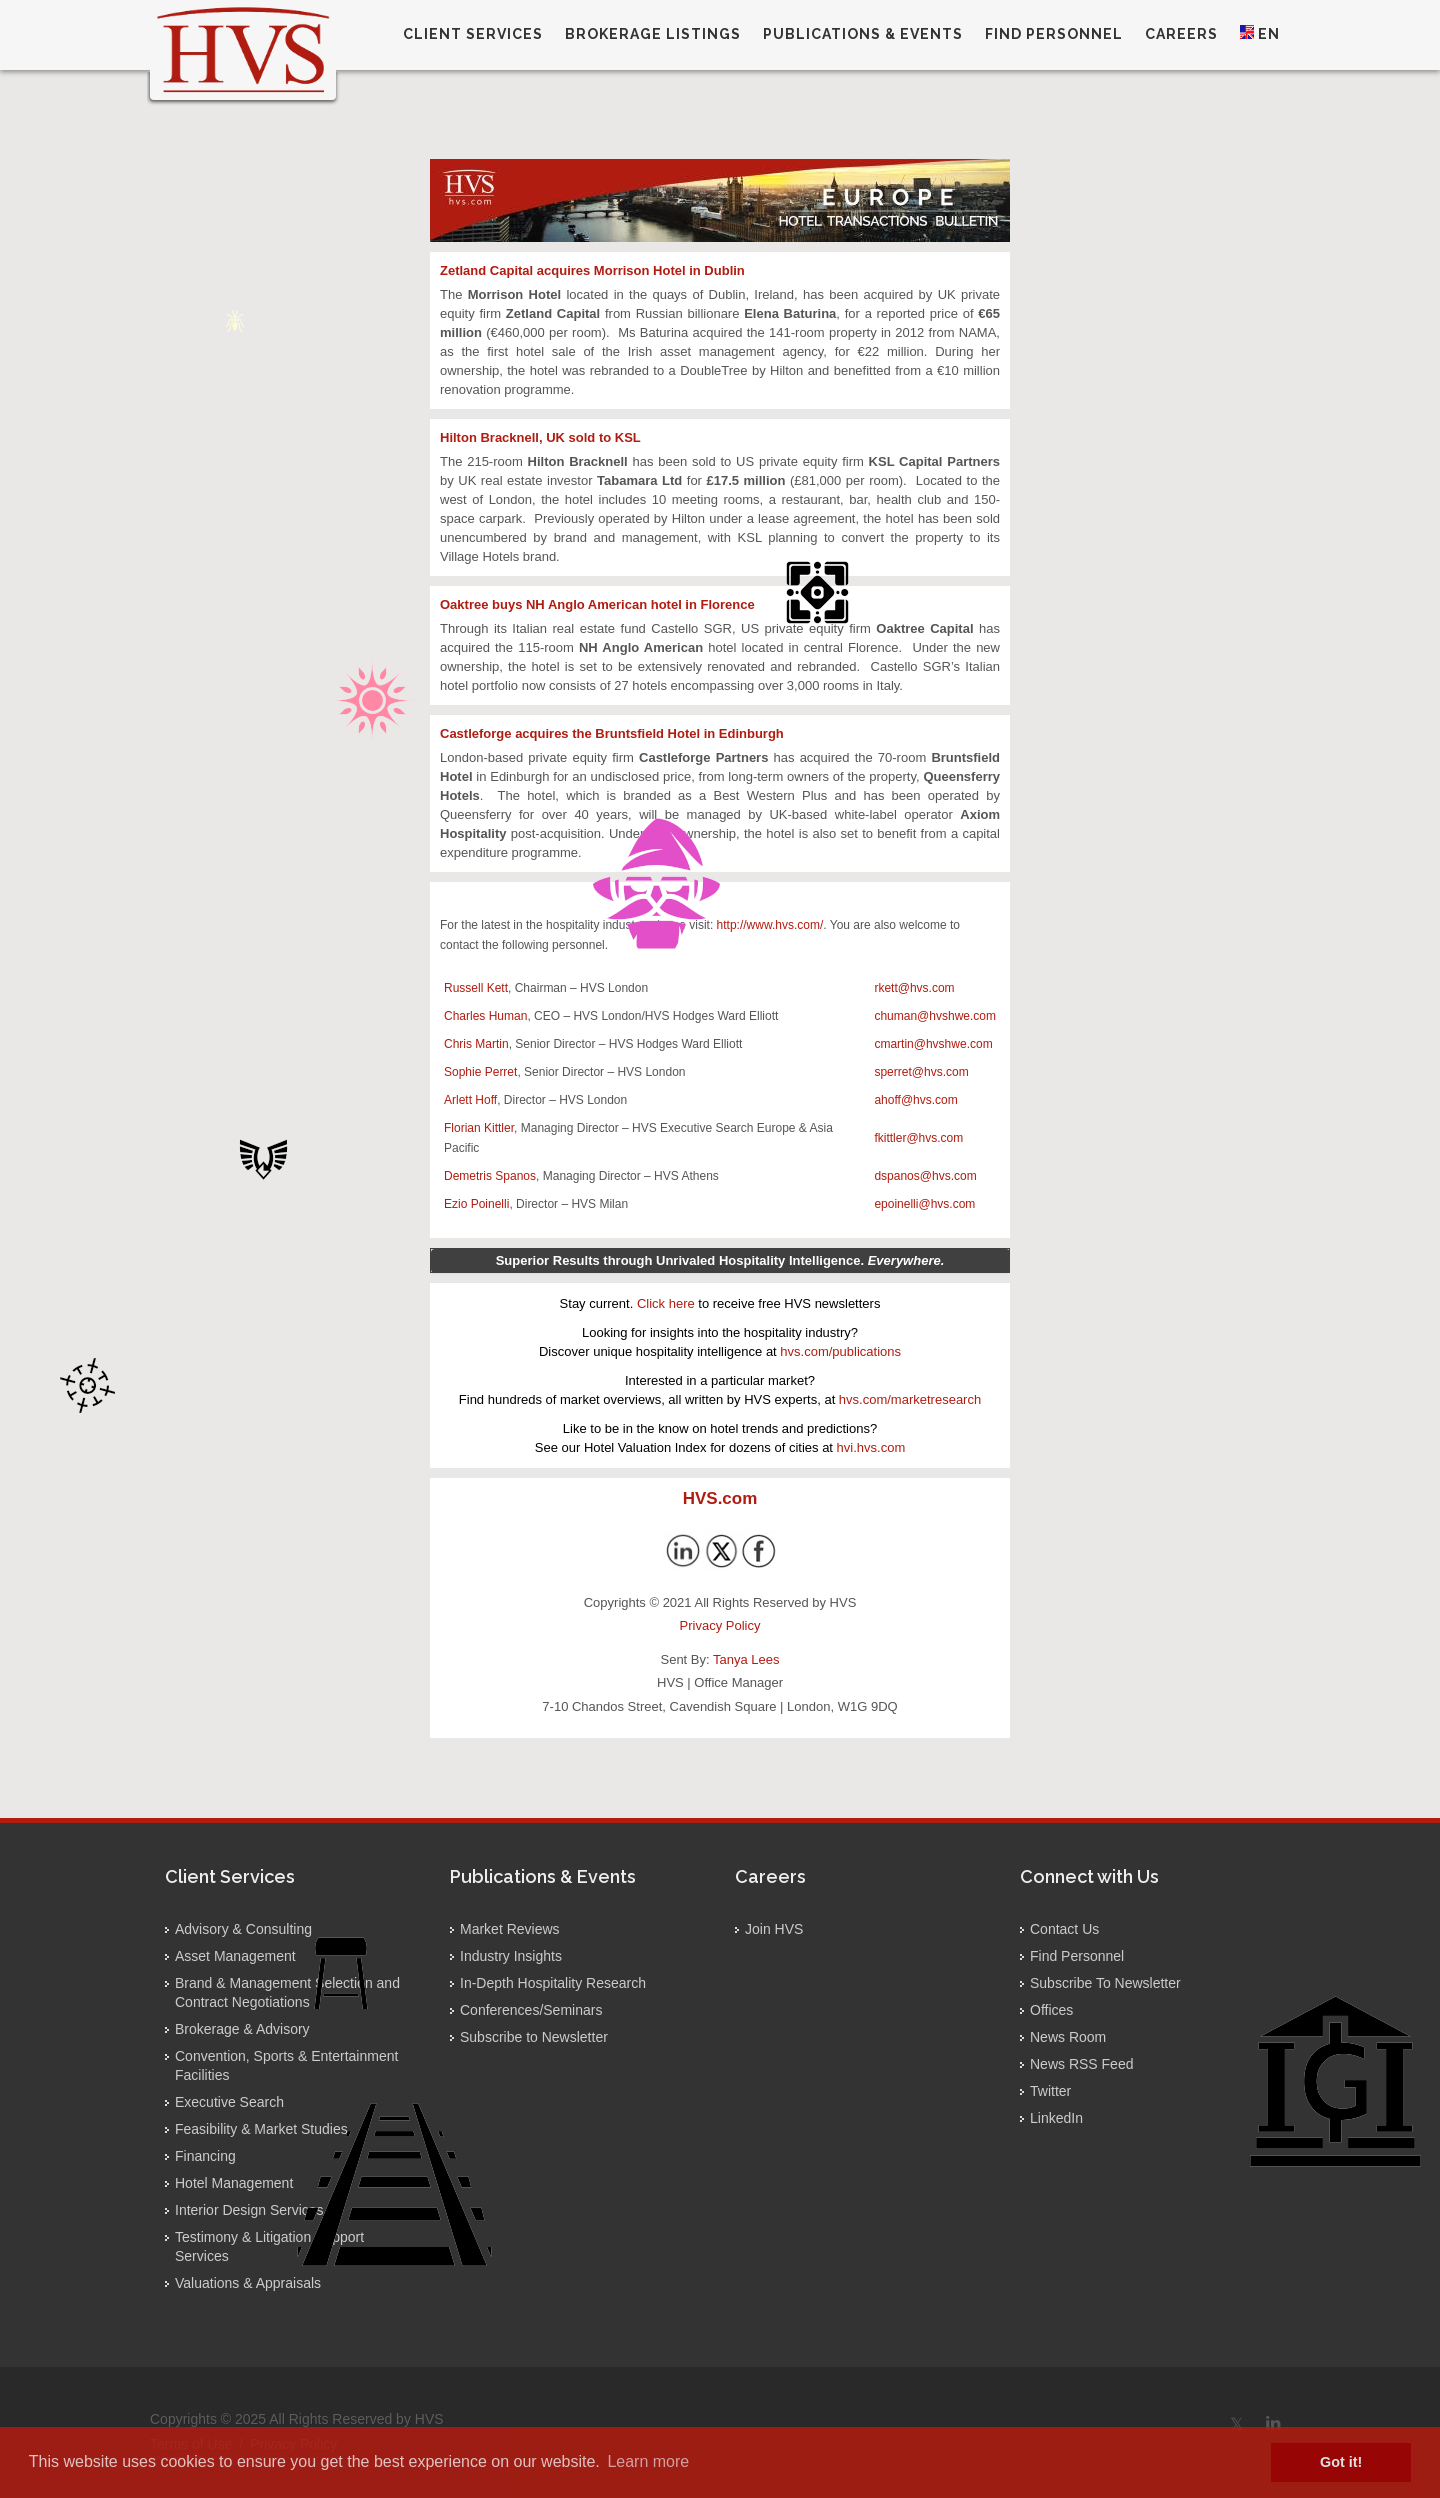 The height and width of the screenshot is (2498, 1440). What do you see at coordinates (656, 883) in the screenshot?
I see `access wizard or mage character class` at bounding box center [656, 883].